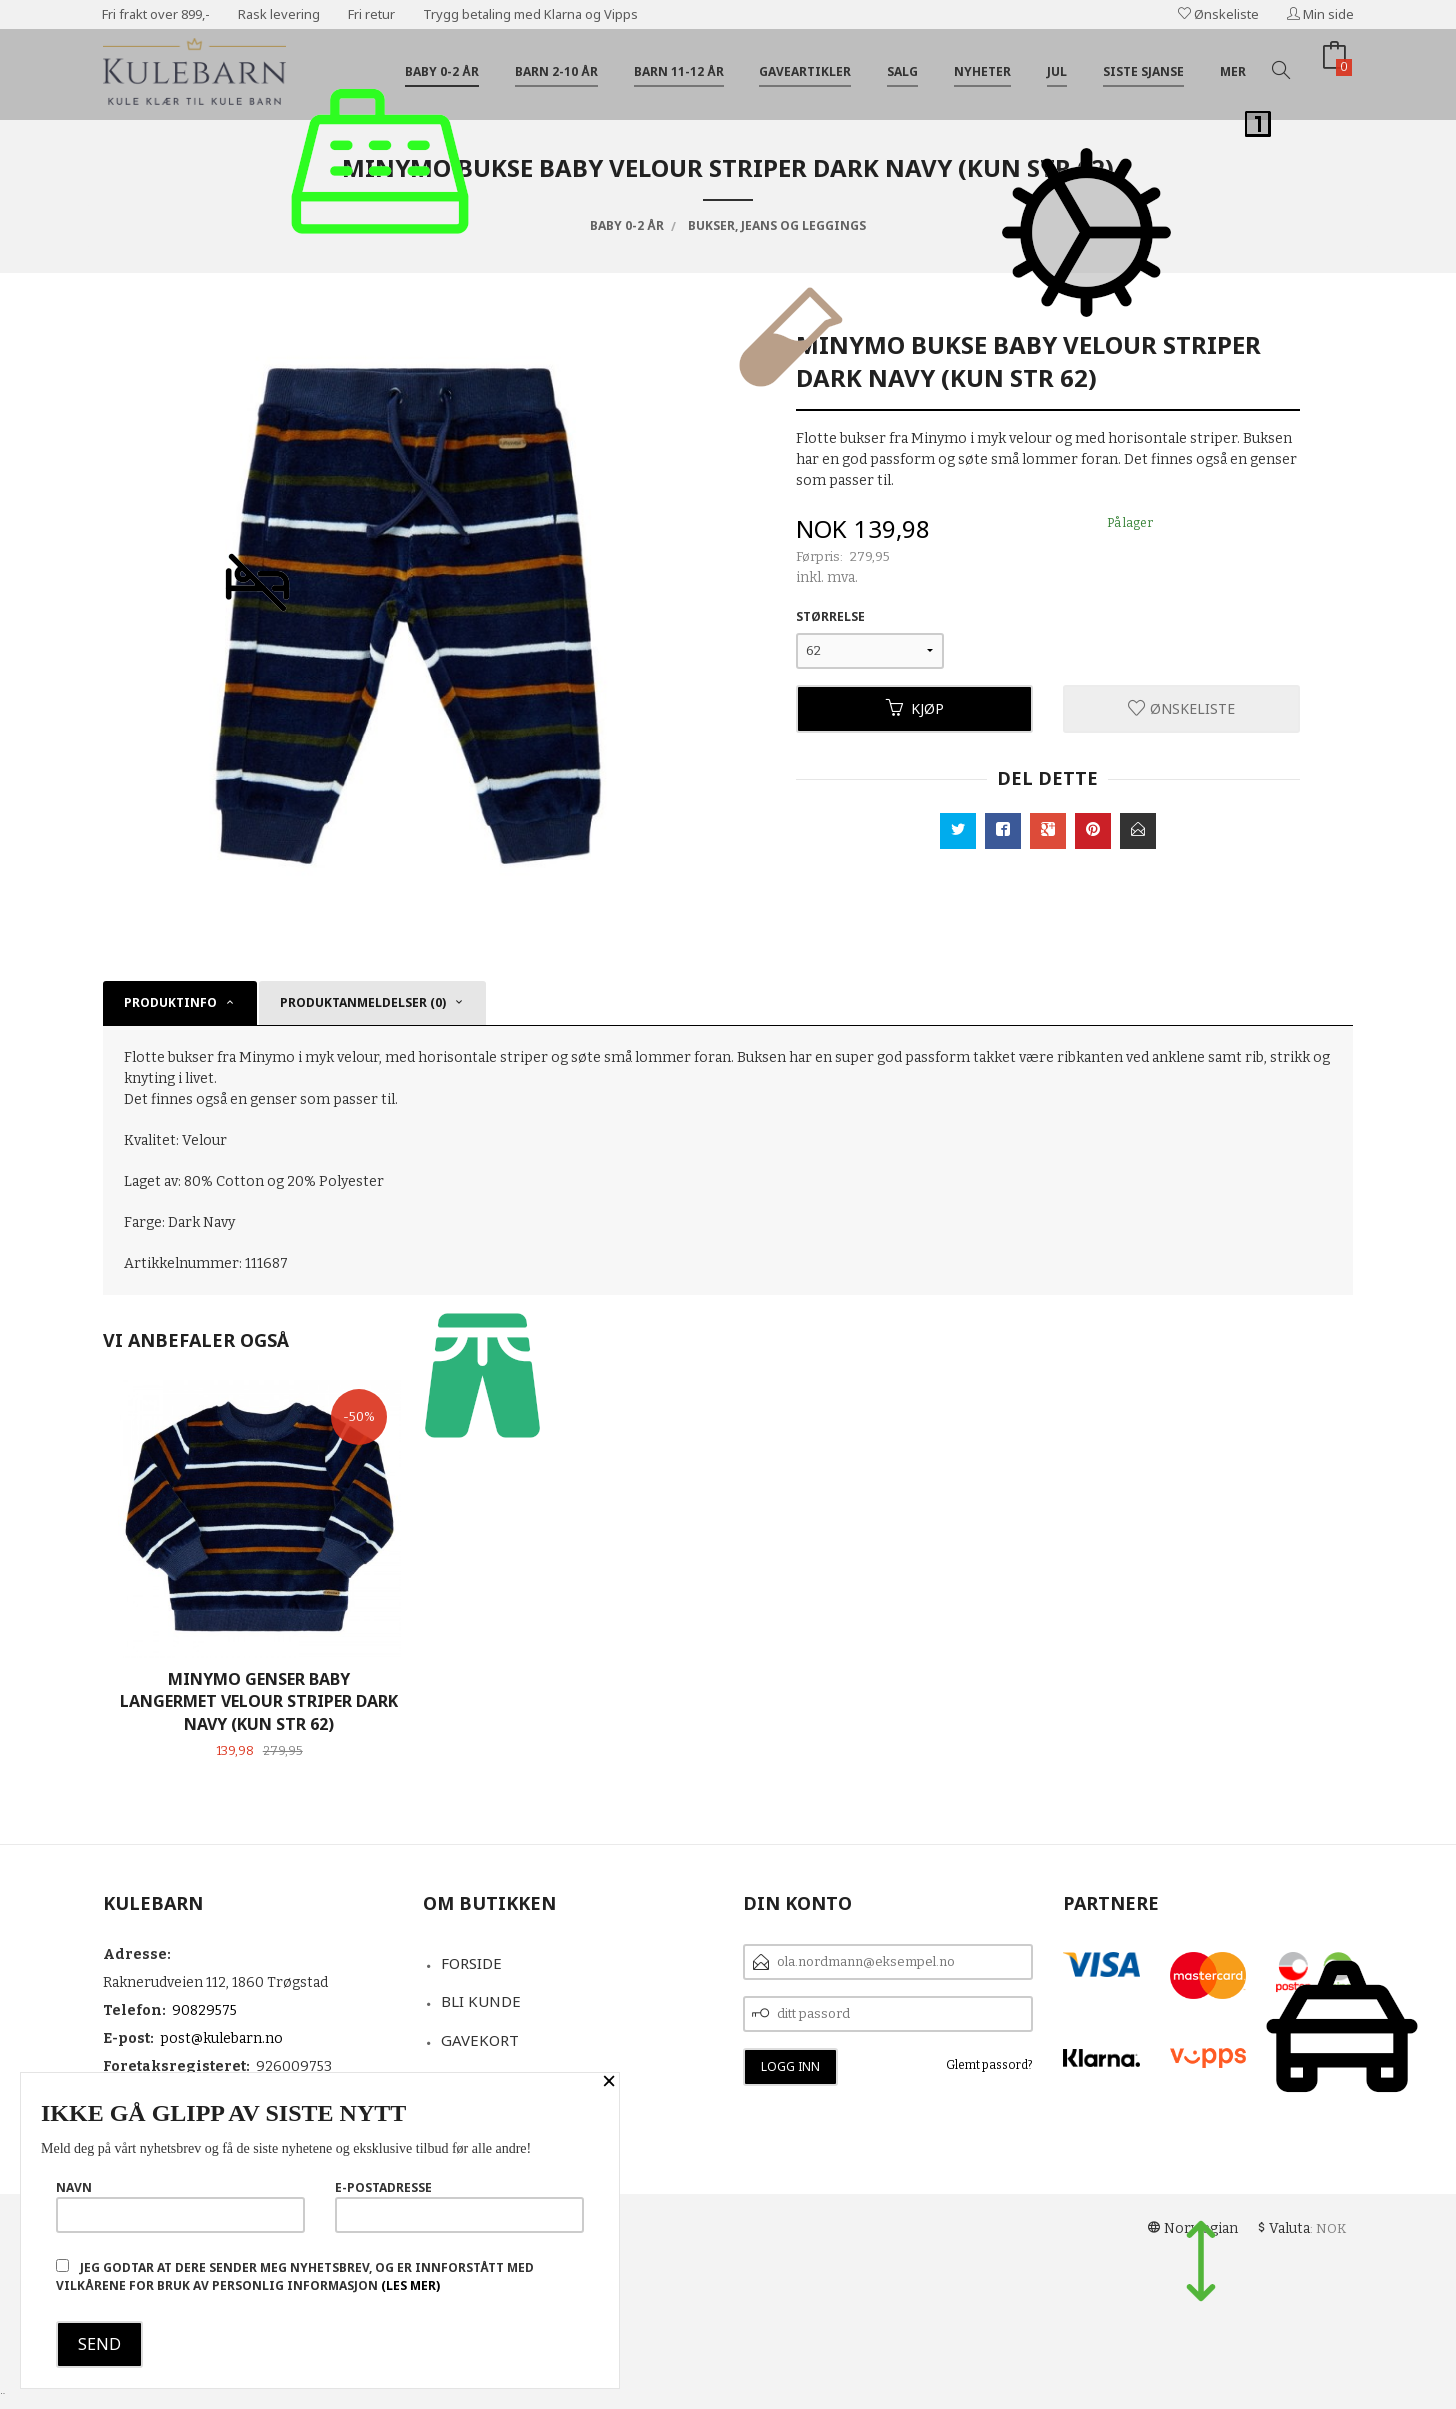 The image size is (1456, 2409). I want to click on run a test or experiment, so click(789, 337).